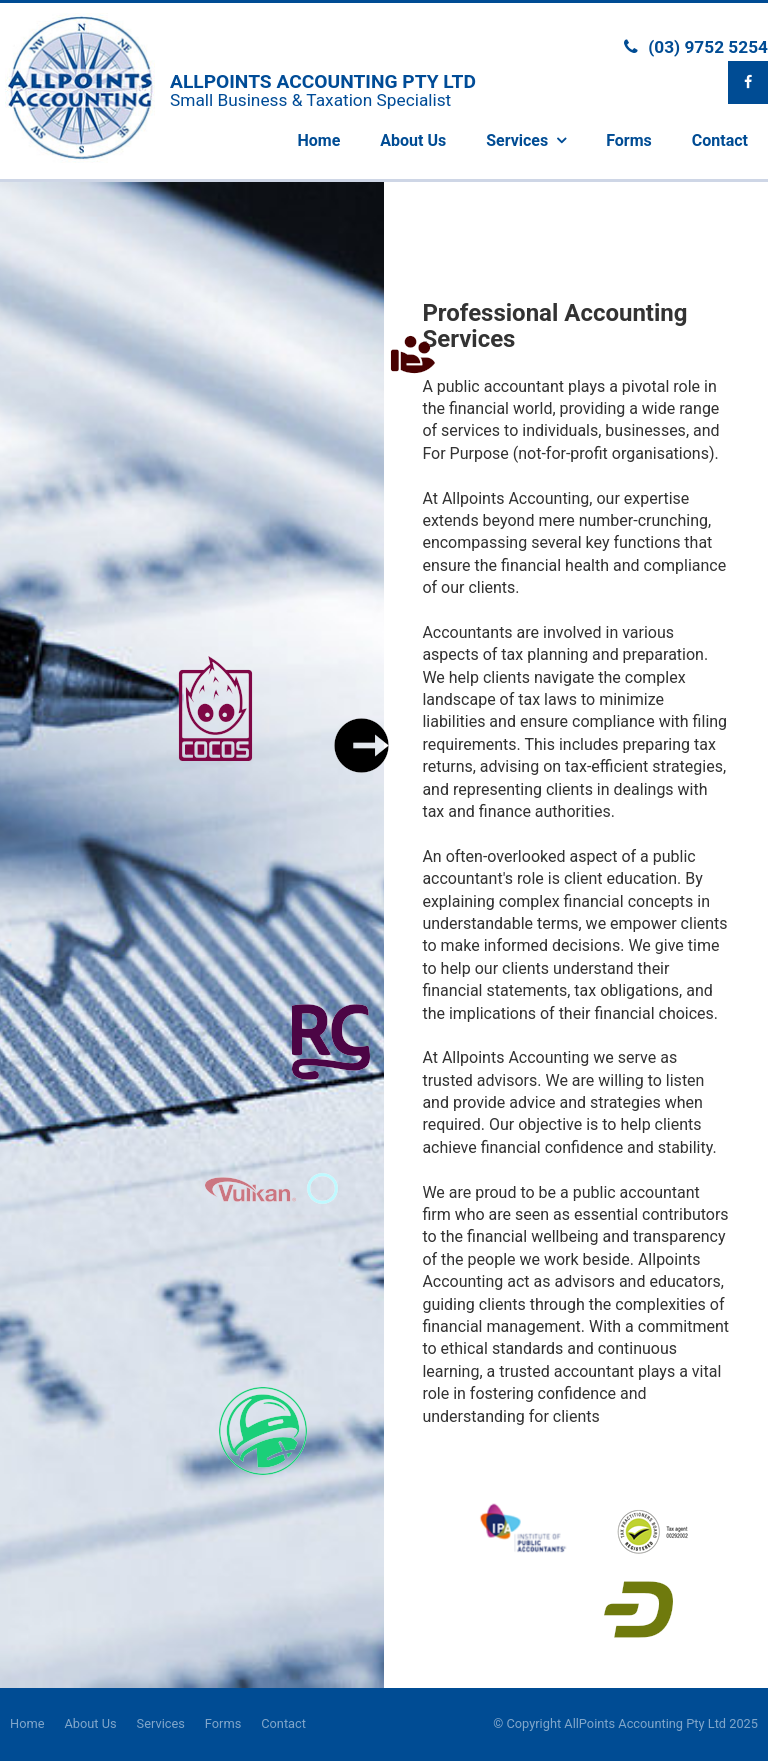  I want to click on cocos game engine logo, so click(215, 708).